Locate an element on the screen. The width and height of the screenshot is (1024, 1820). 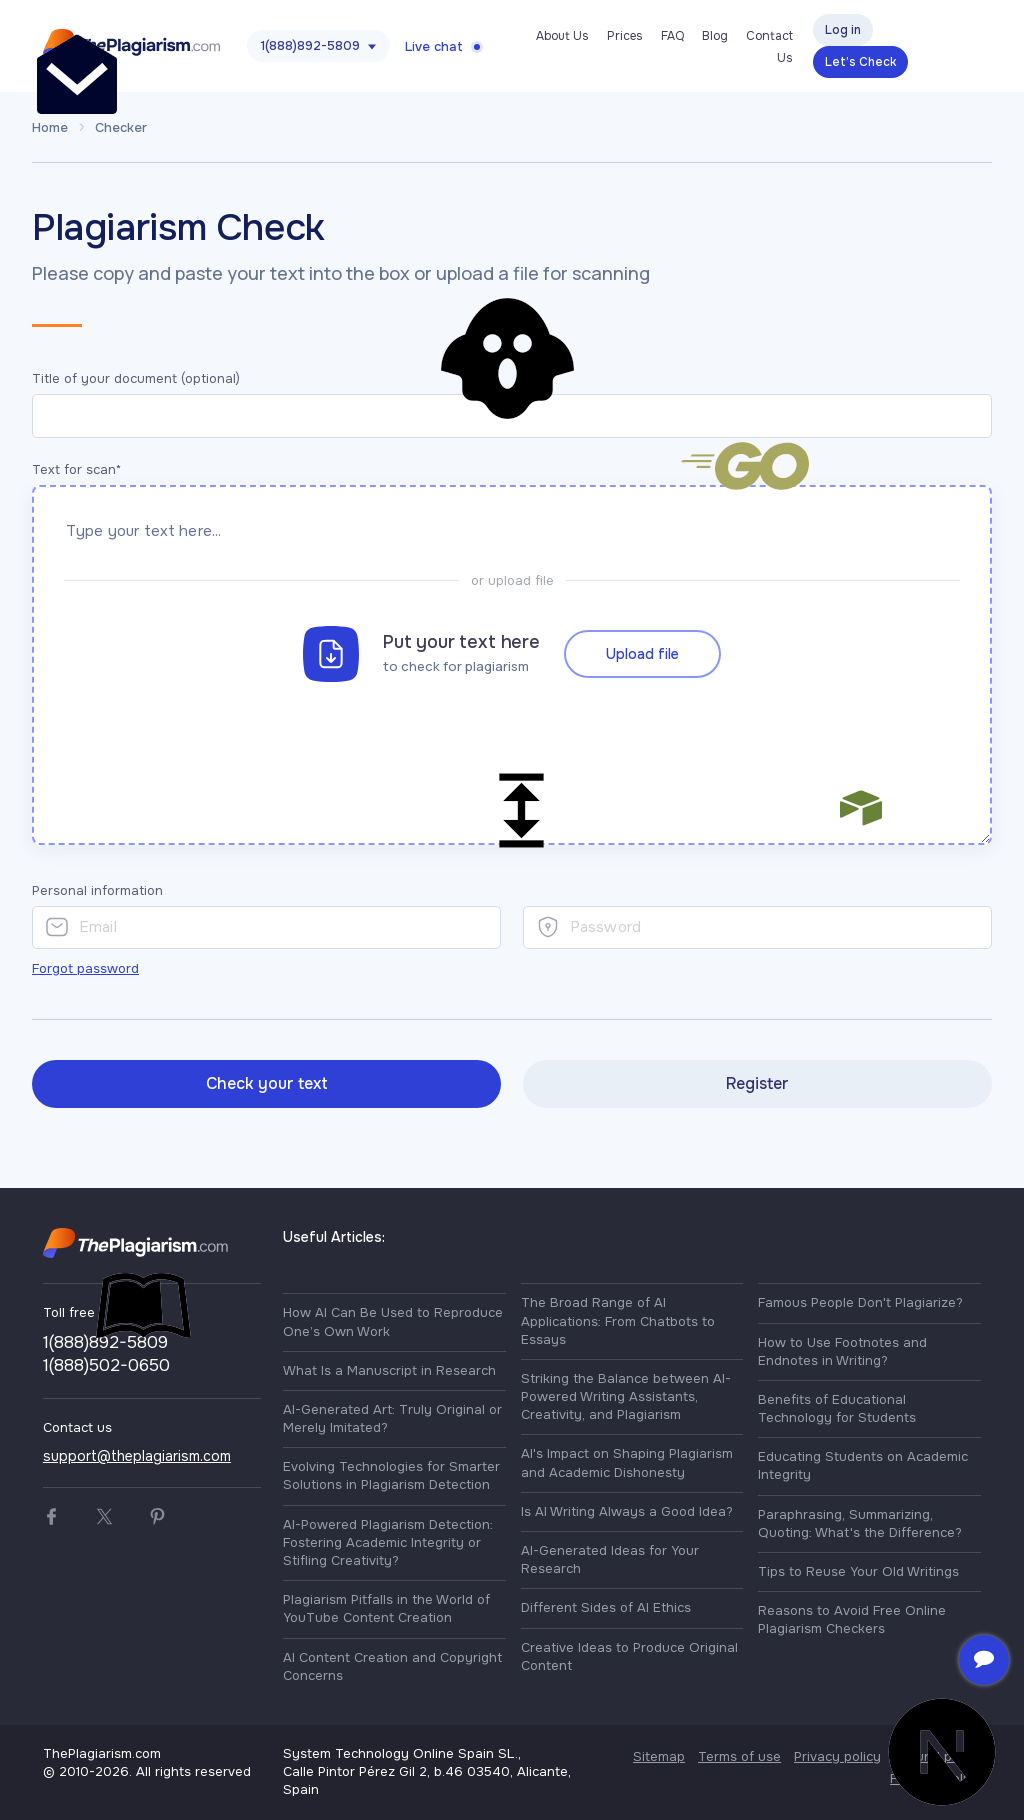
go programming language logo is located at coordinates (745, 466).